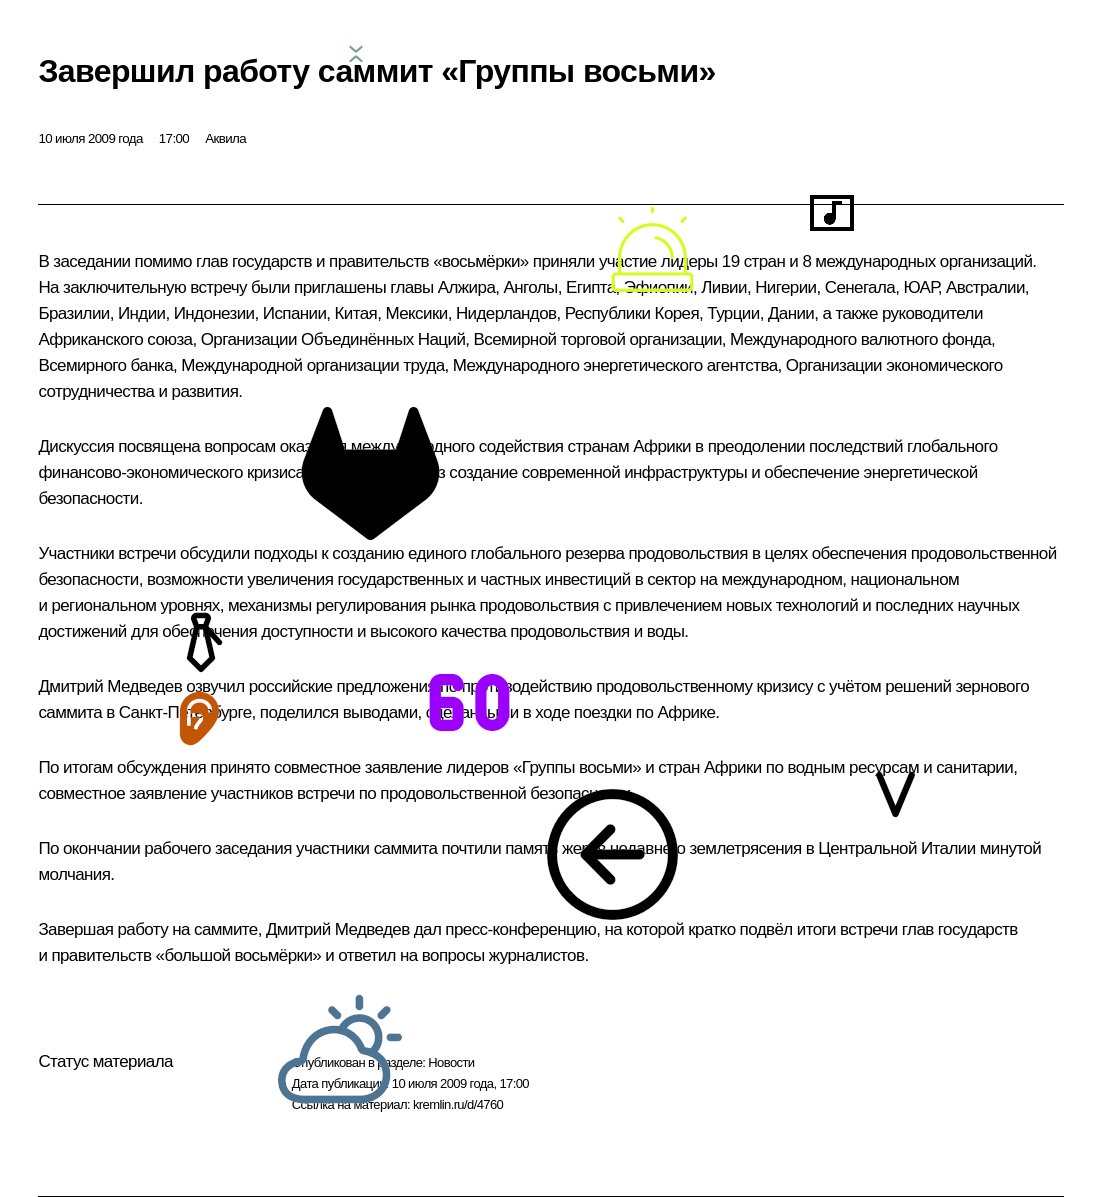  Describe the element at coordinates (469, 702) in the screenshot. I see `indicates a 60-second timer or countdown` at that location.